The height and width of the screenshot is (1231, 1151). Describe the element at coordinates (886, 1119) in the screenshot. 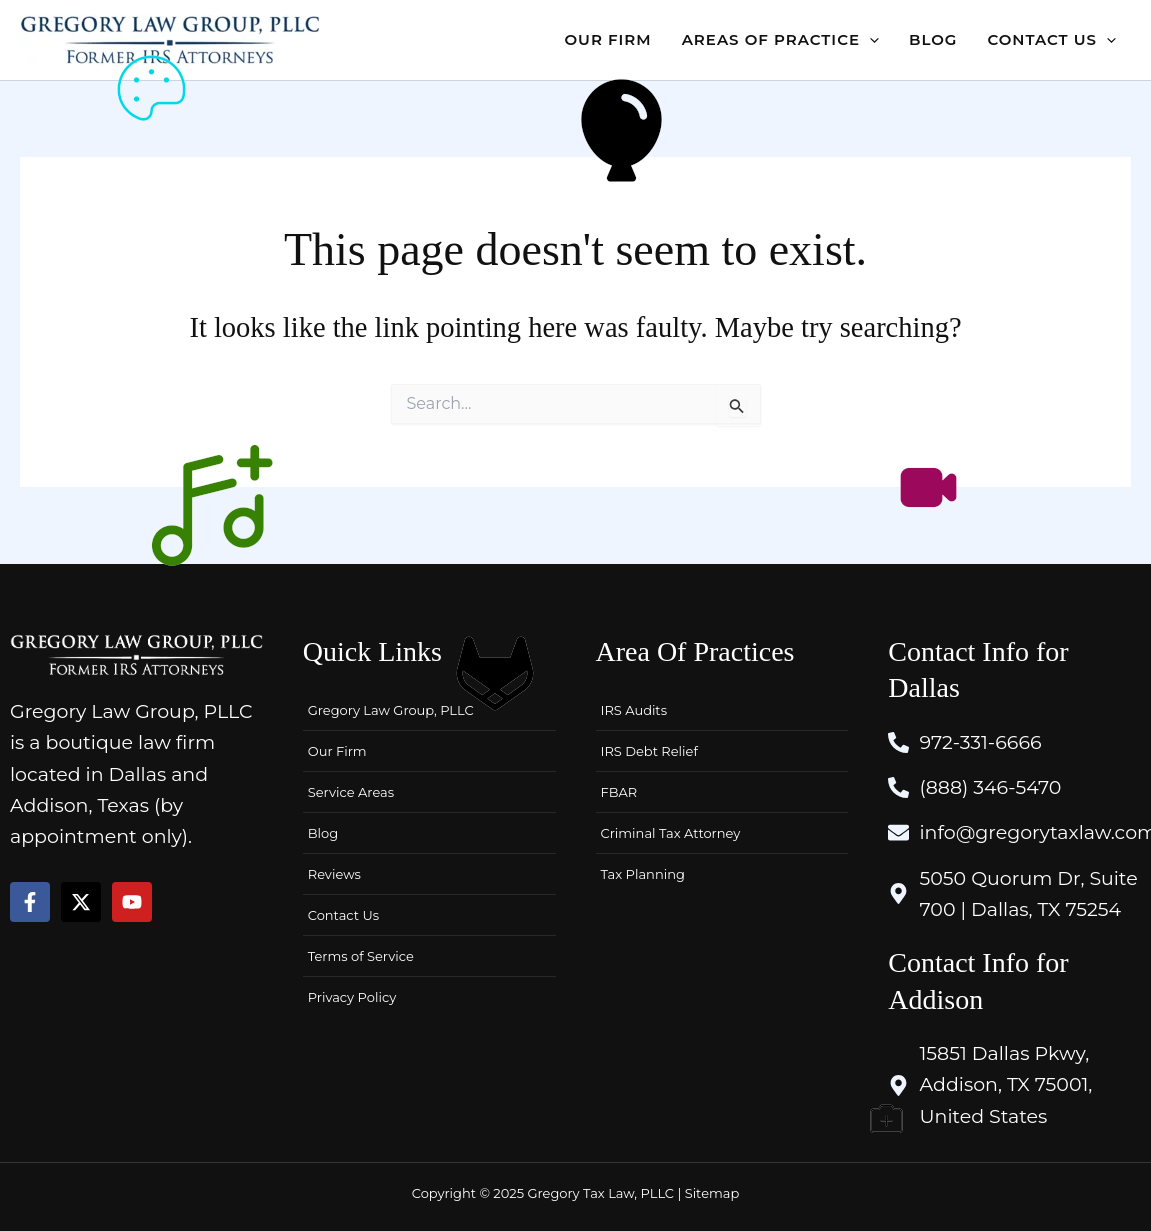

I see `add a new photo` at that location.